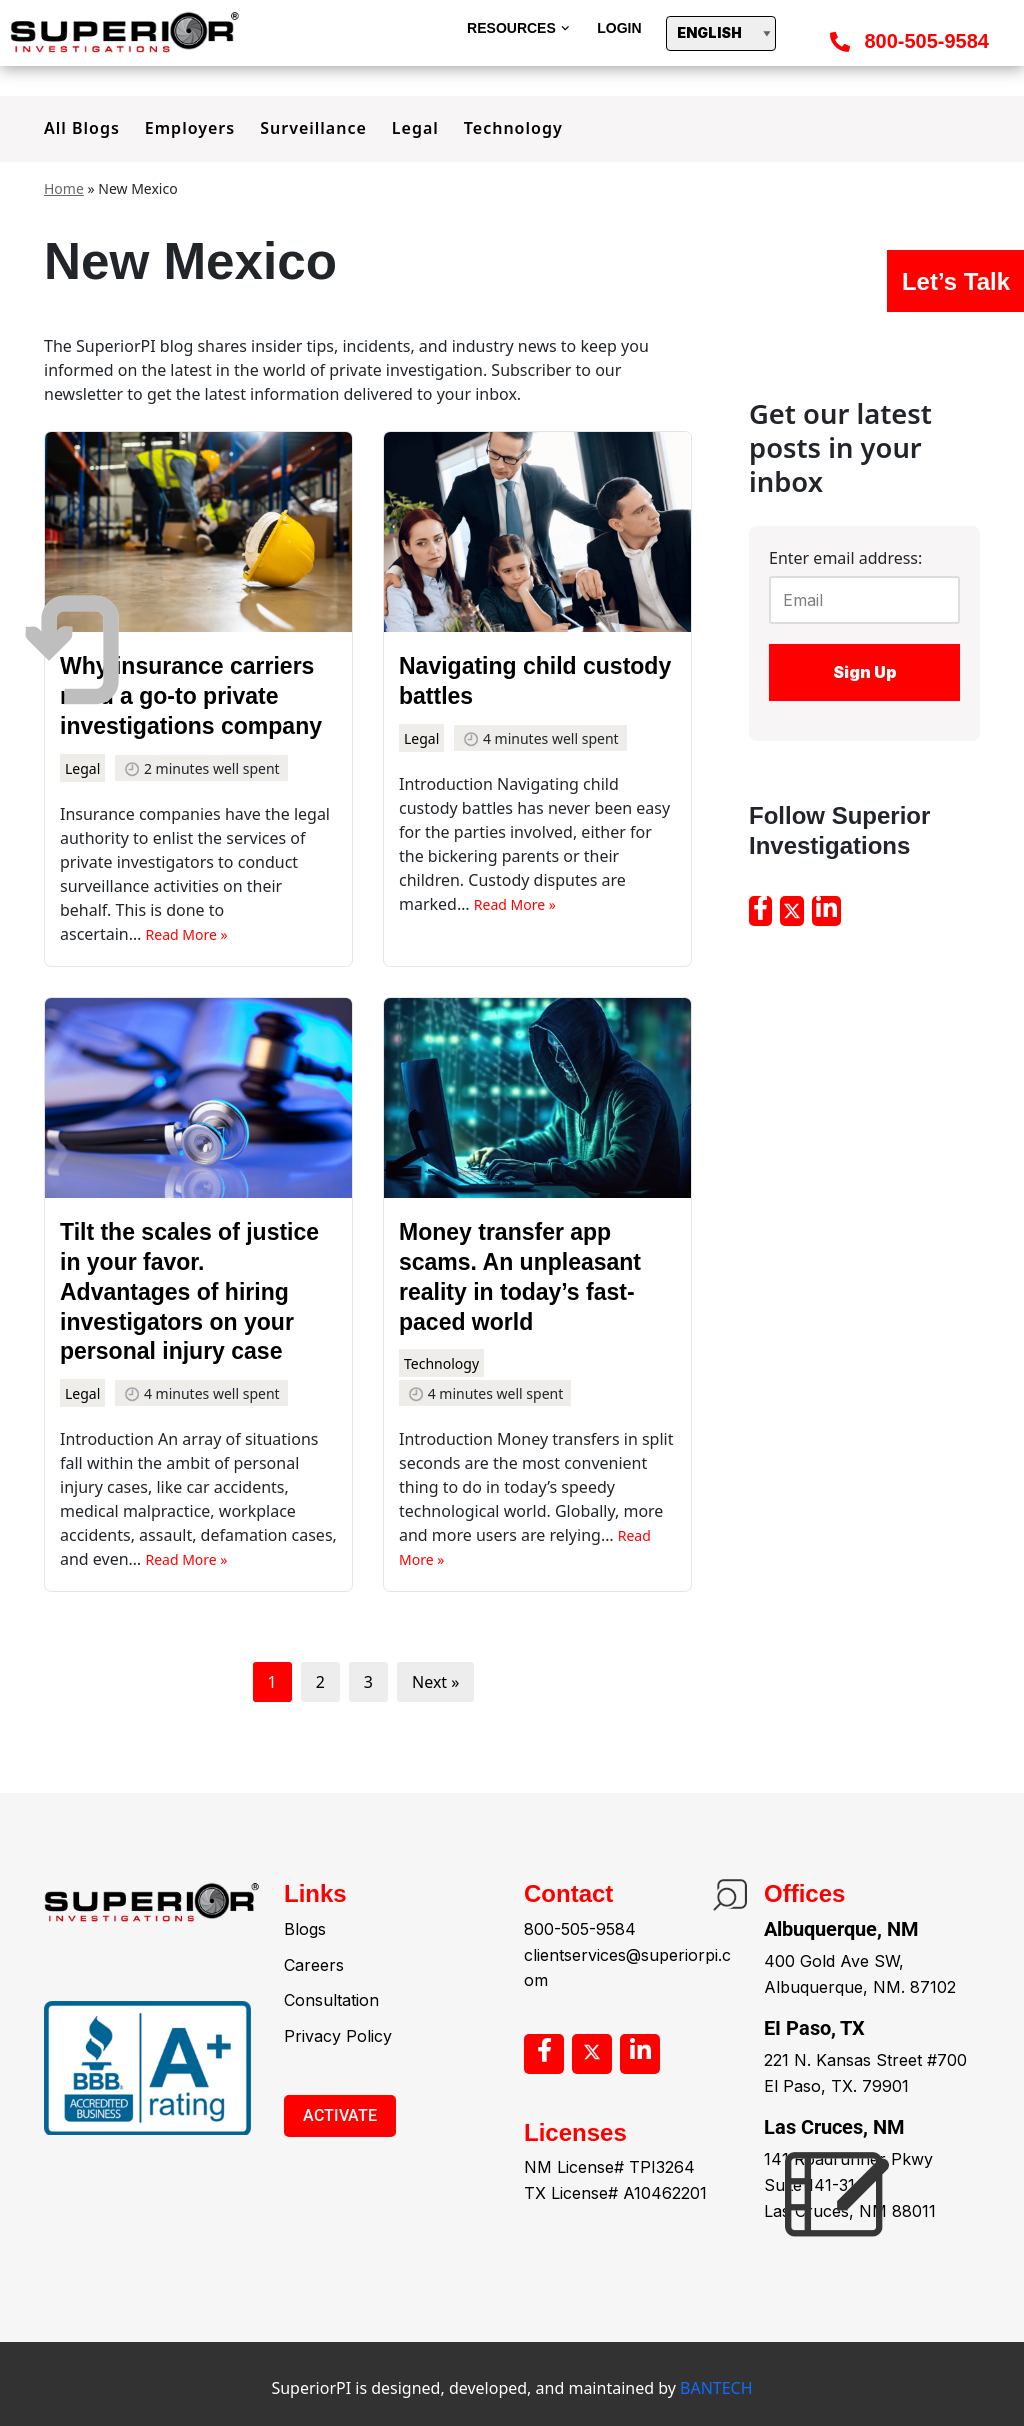 Image resolution: width=1024 pixels, height=2426 pixels. What do you see at coordinates (730, 1894) in the screenshot?
I see `open image viewer application` at bounding box center [730, 1894].